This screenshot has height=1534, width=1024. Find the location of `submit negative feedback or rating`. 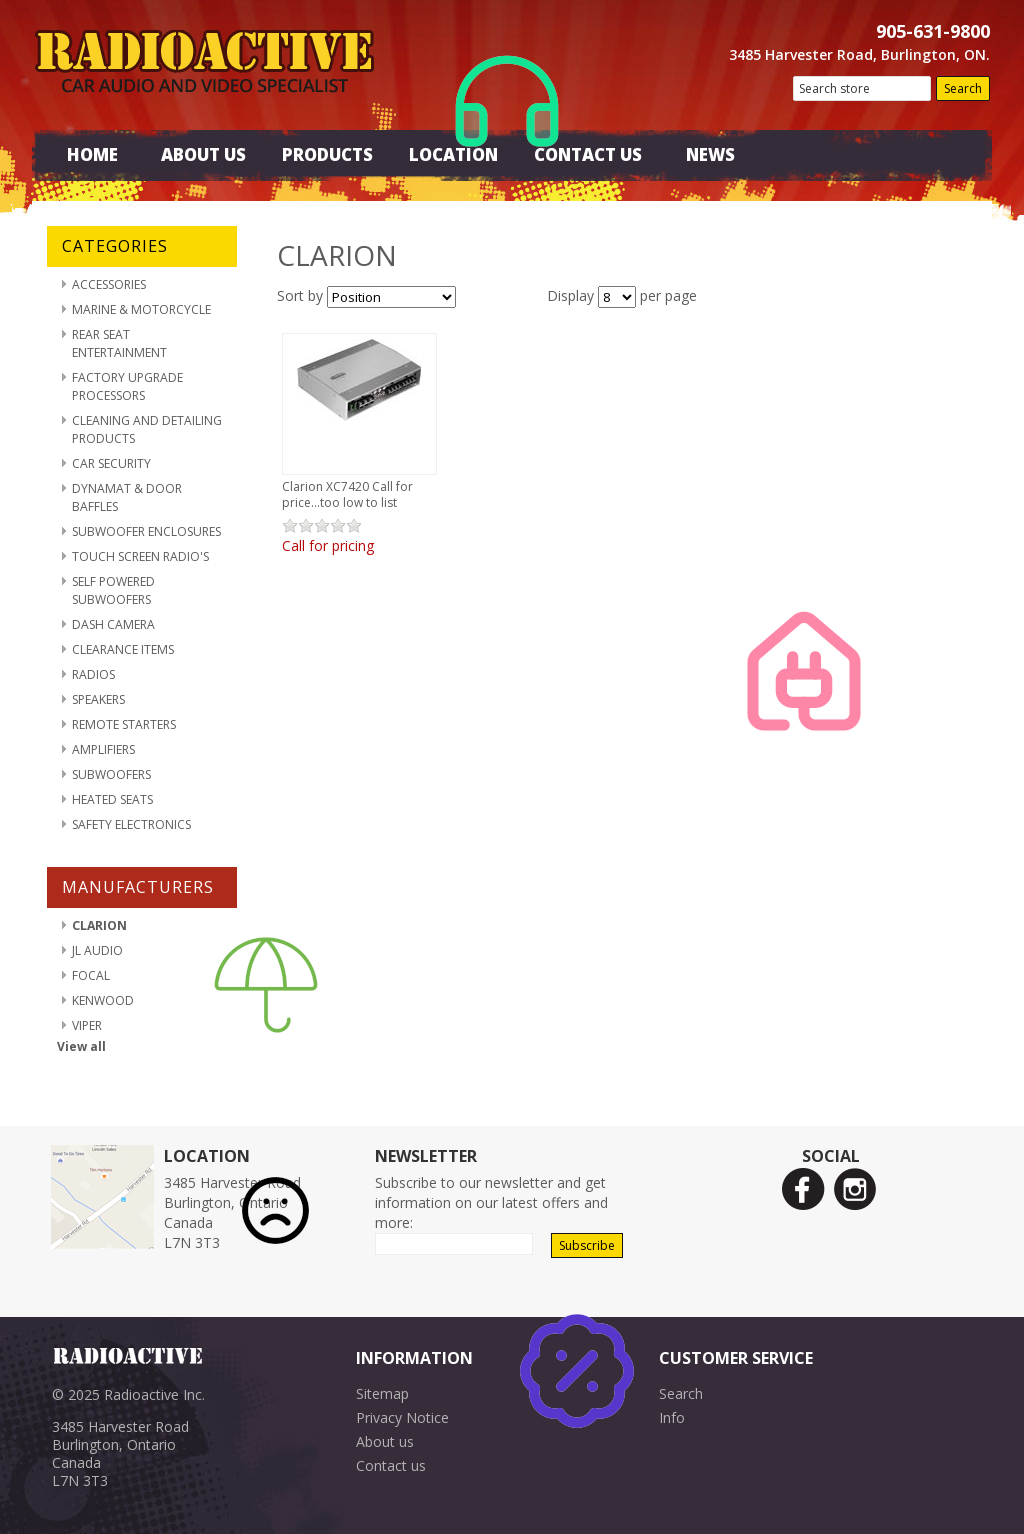

submit negative feedback or rating is located at coordinates (275, 1210).